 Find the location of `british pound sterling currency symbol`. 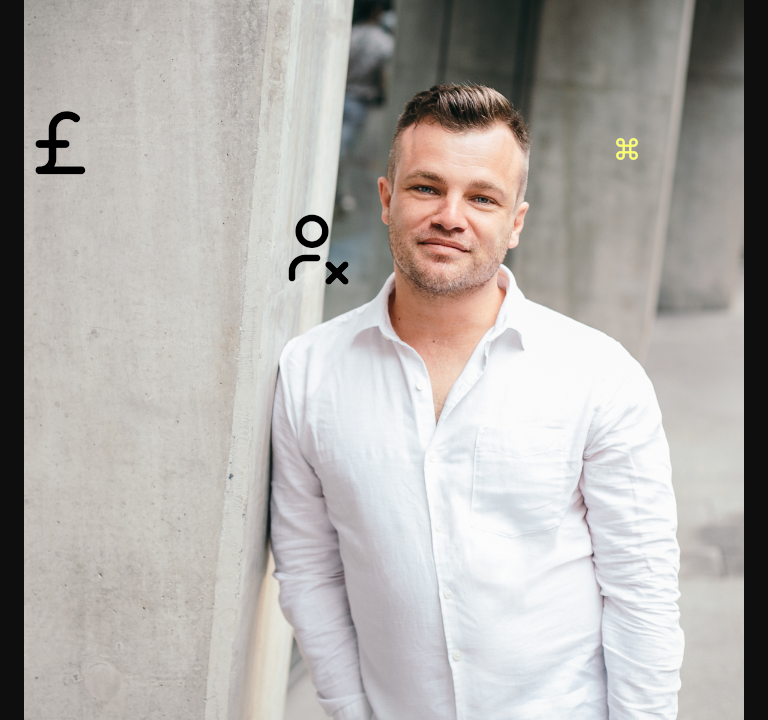

british pound sterling currency symbol is located at coordinates (63, 144).